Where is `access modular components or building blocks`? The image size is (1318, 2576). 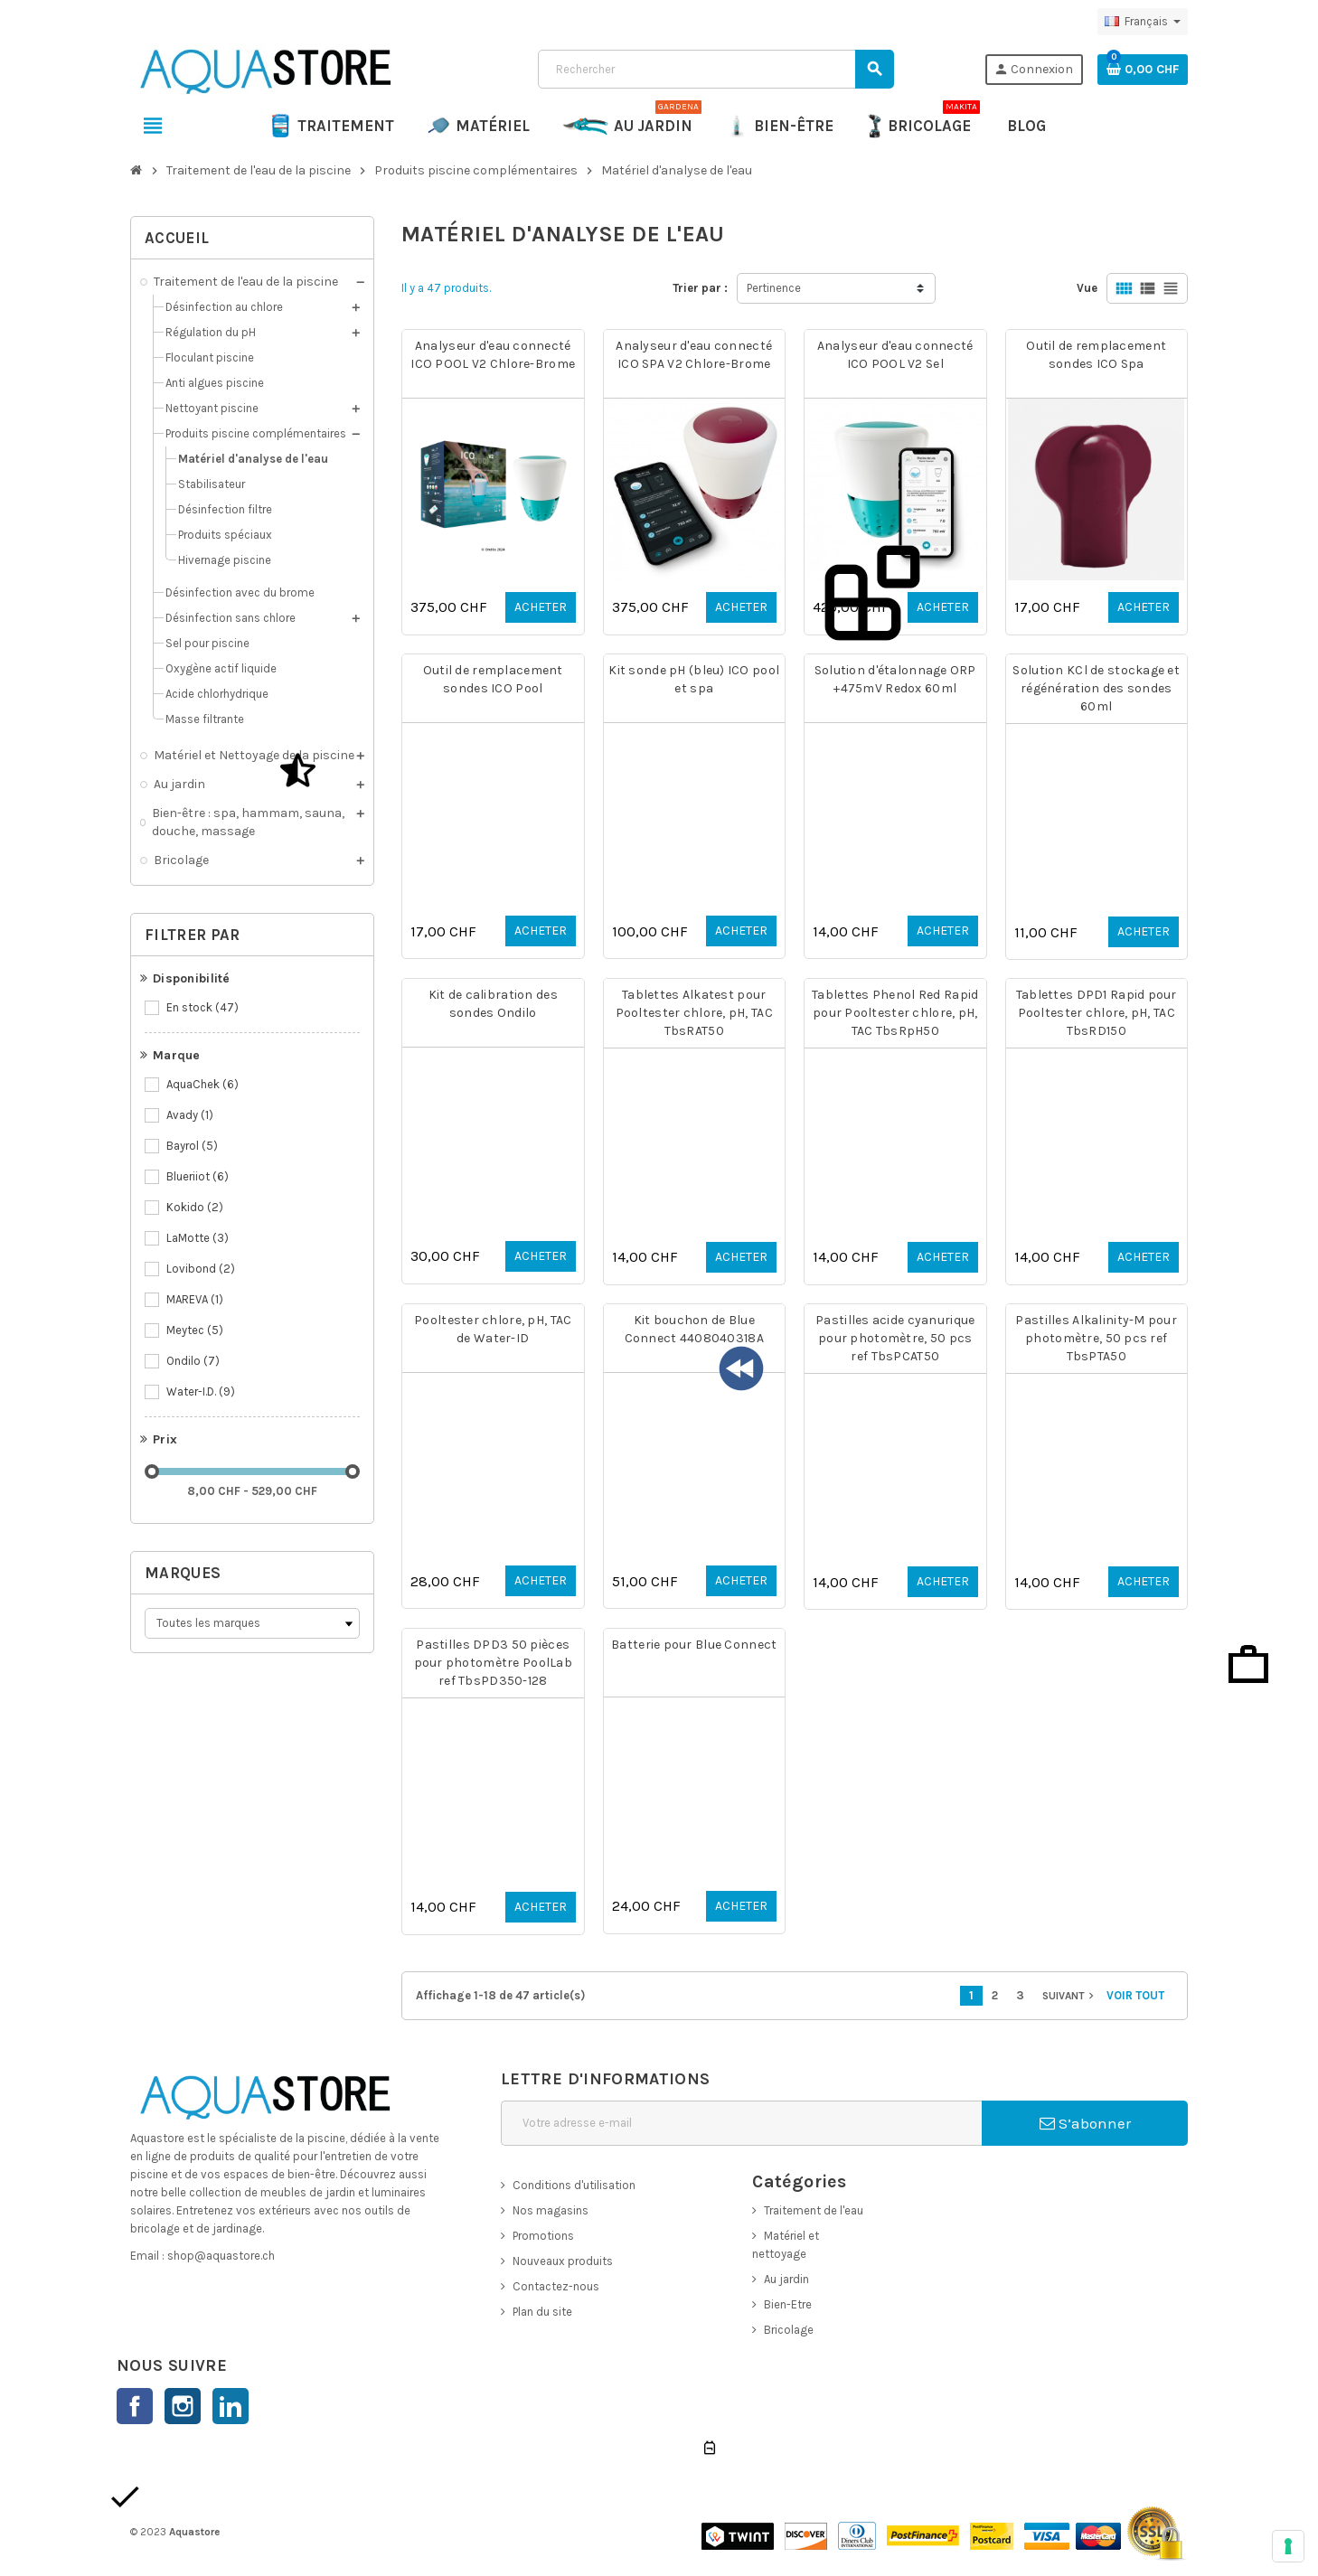 access modular components or building blocks is located at coordinates (872, 593).